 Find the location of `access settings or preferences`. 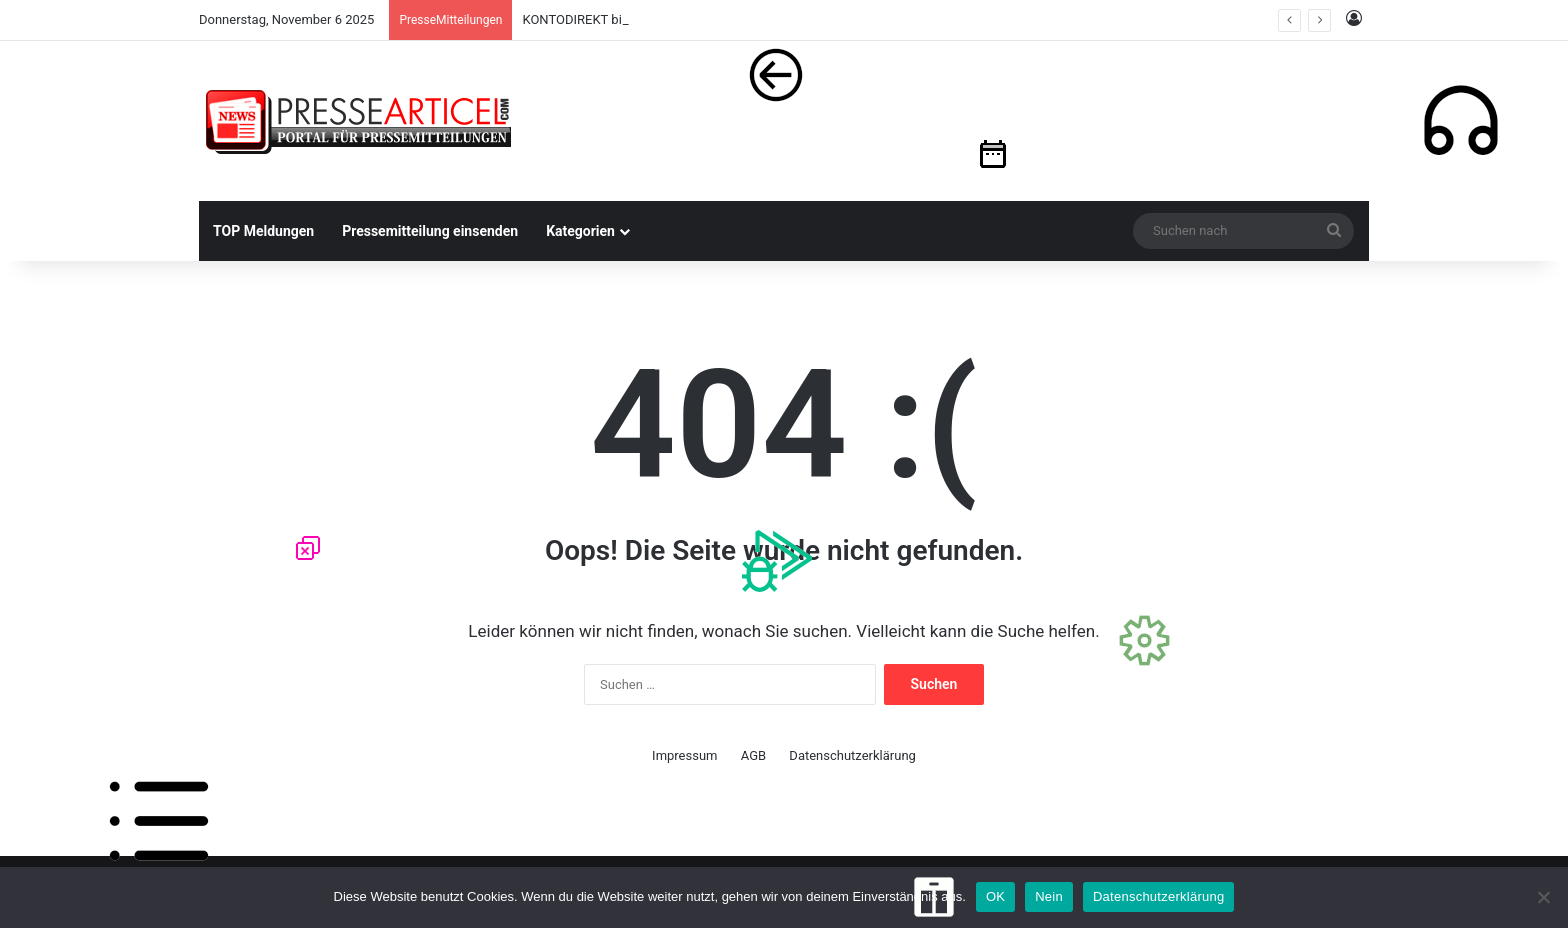

access settings or preferences is located at coordinates (1144, 640).